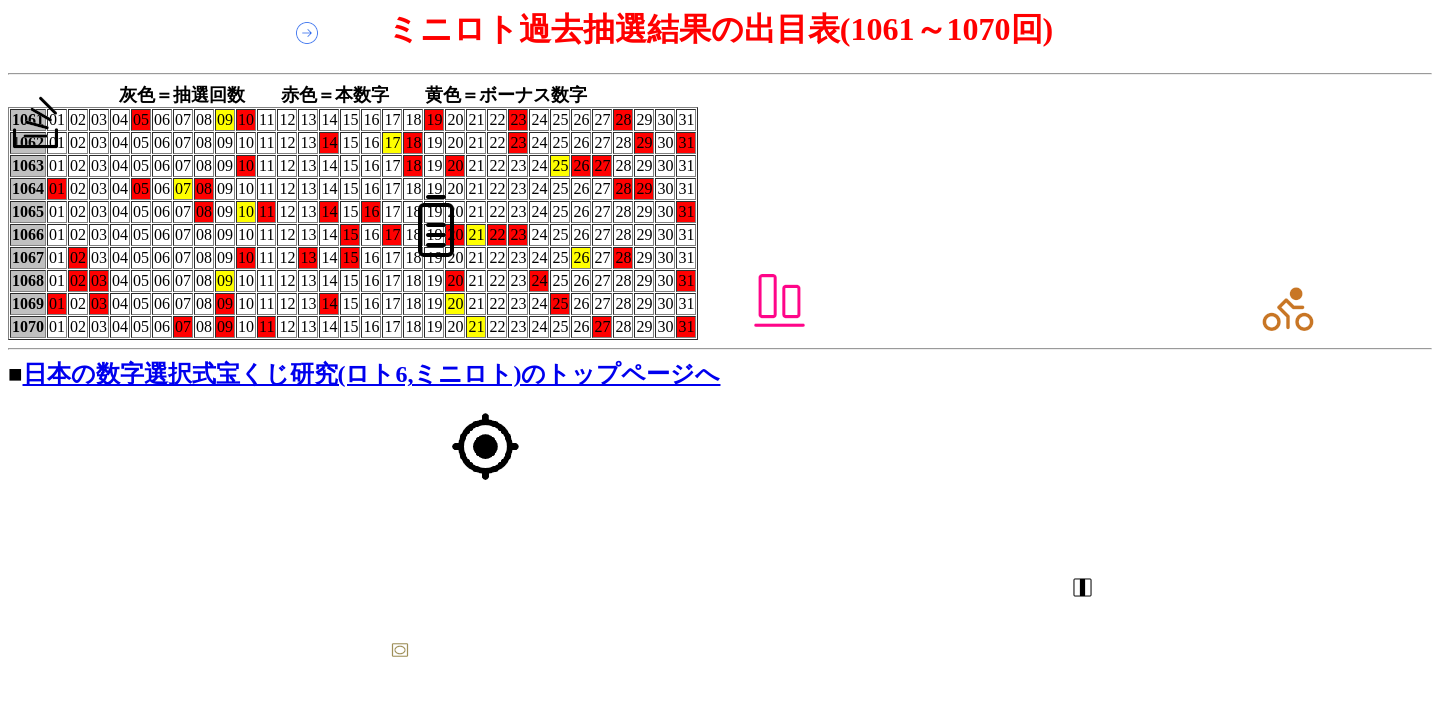 This screenshot has height=720, width=1440. What do you see at coordinates (35, 123) in the screenshot?
I see `visit stack overflow for developer help` at bounding box center [35, 123].